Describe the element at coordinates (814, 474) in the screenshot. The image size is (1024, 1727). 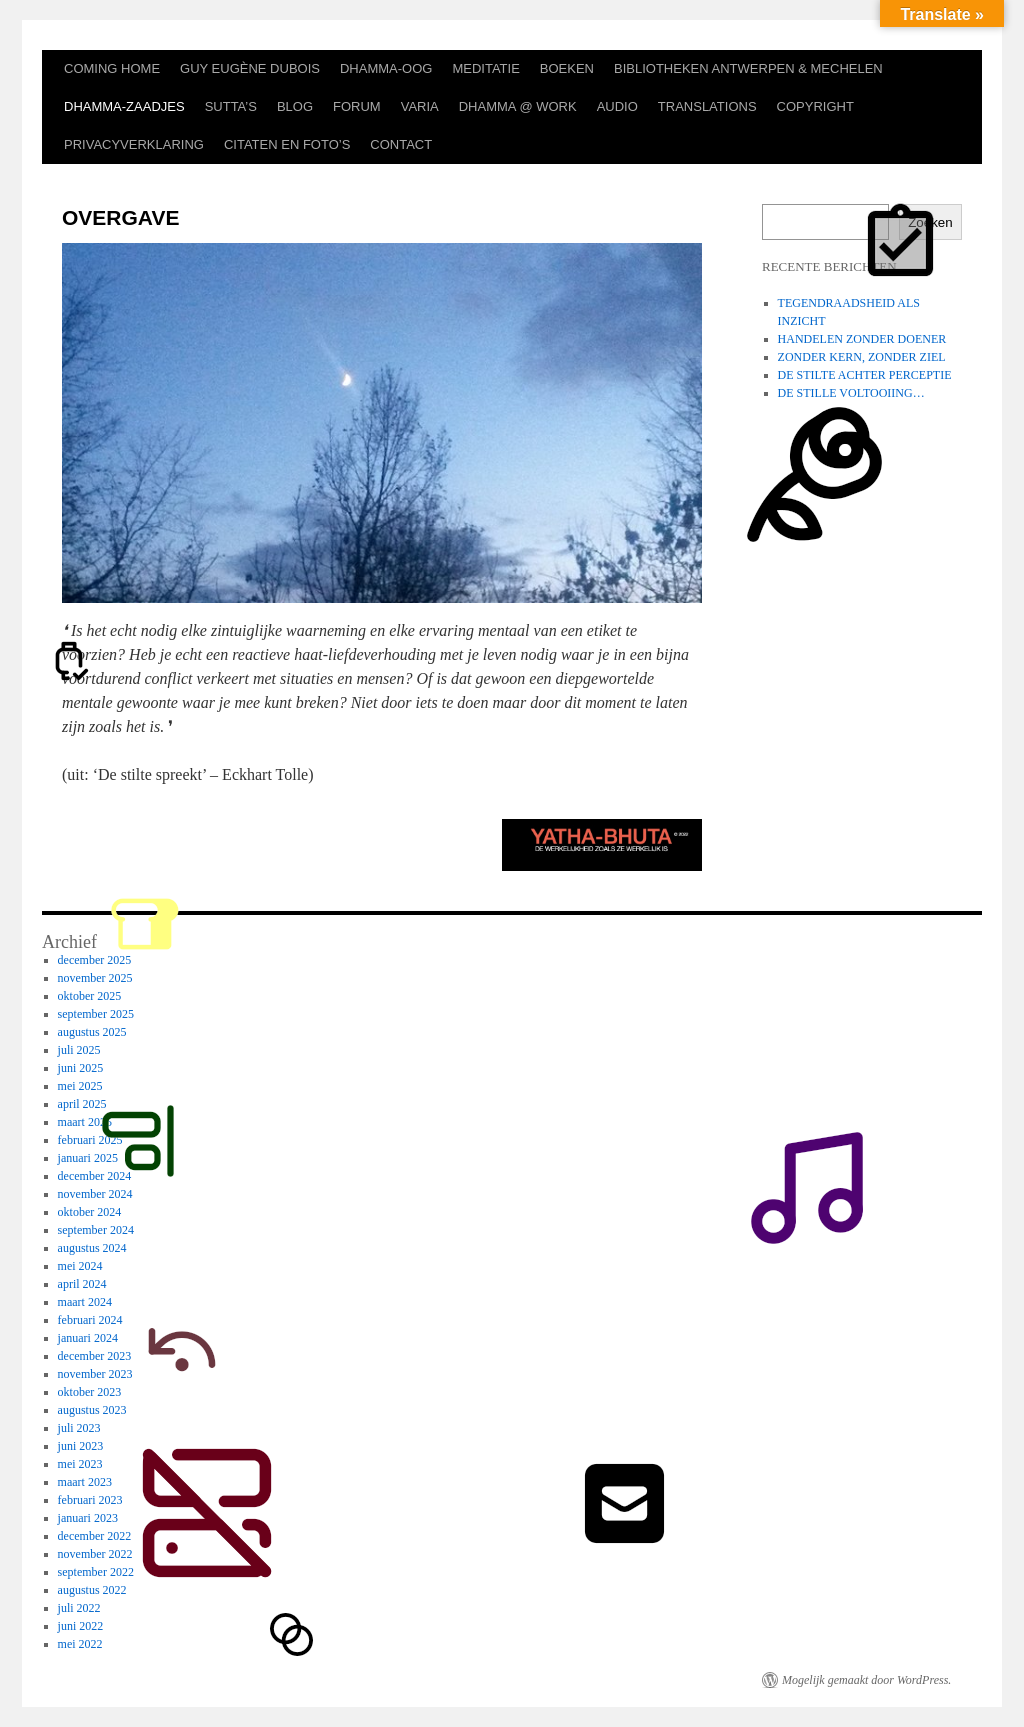
I see `send a flower or romantic gesture` at that location.